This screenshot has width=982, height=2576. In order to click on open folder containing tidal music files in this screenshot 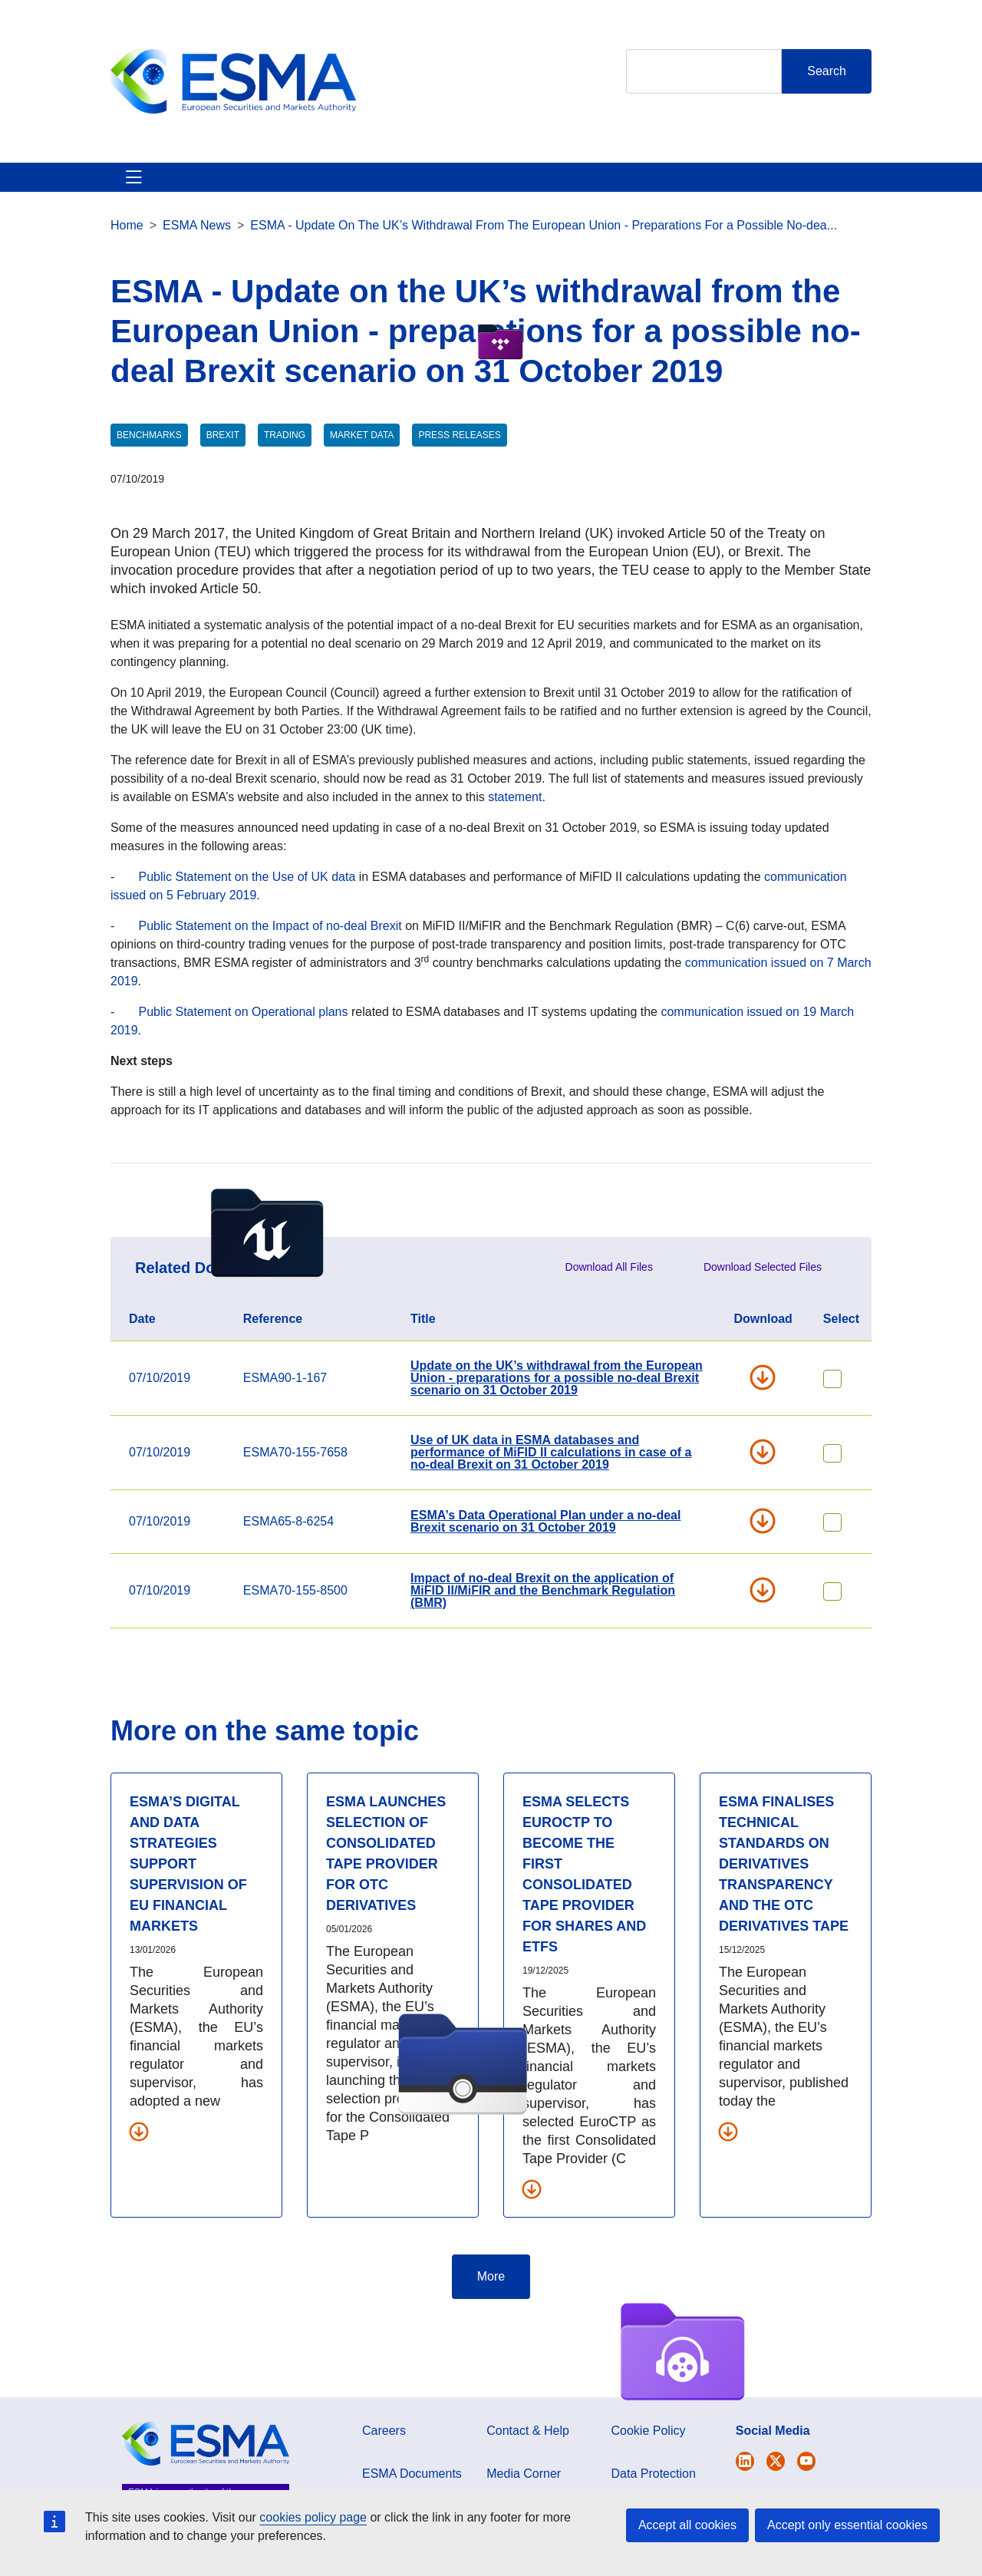, I will do `click(500, 343)`.